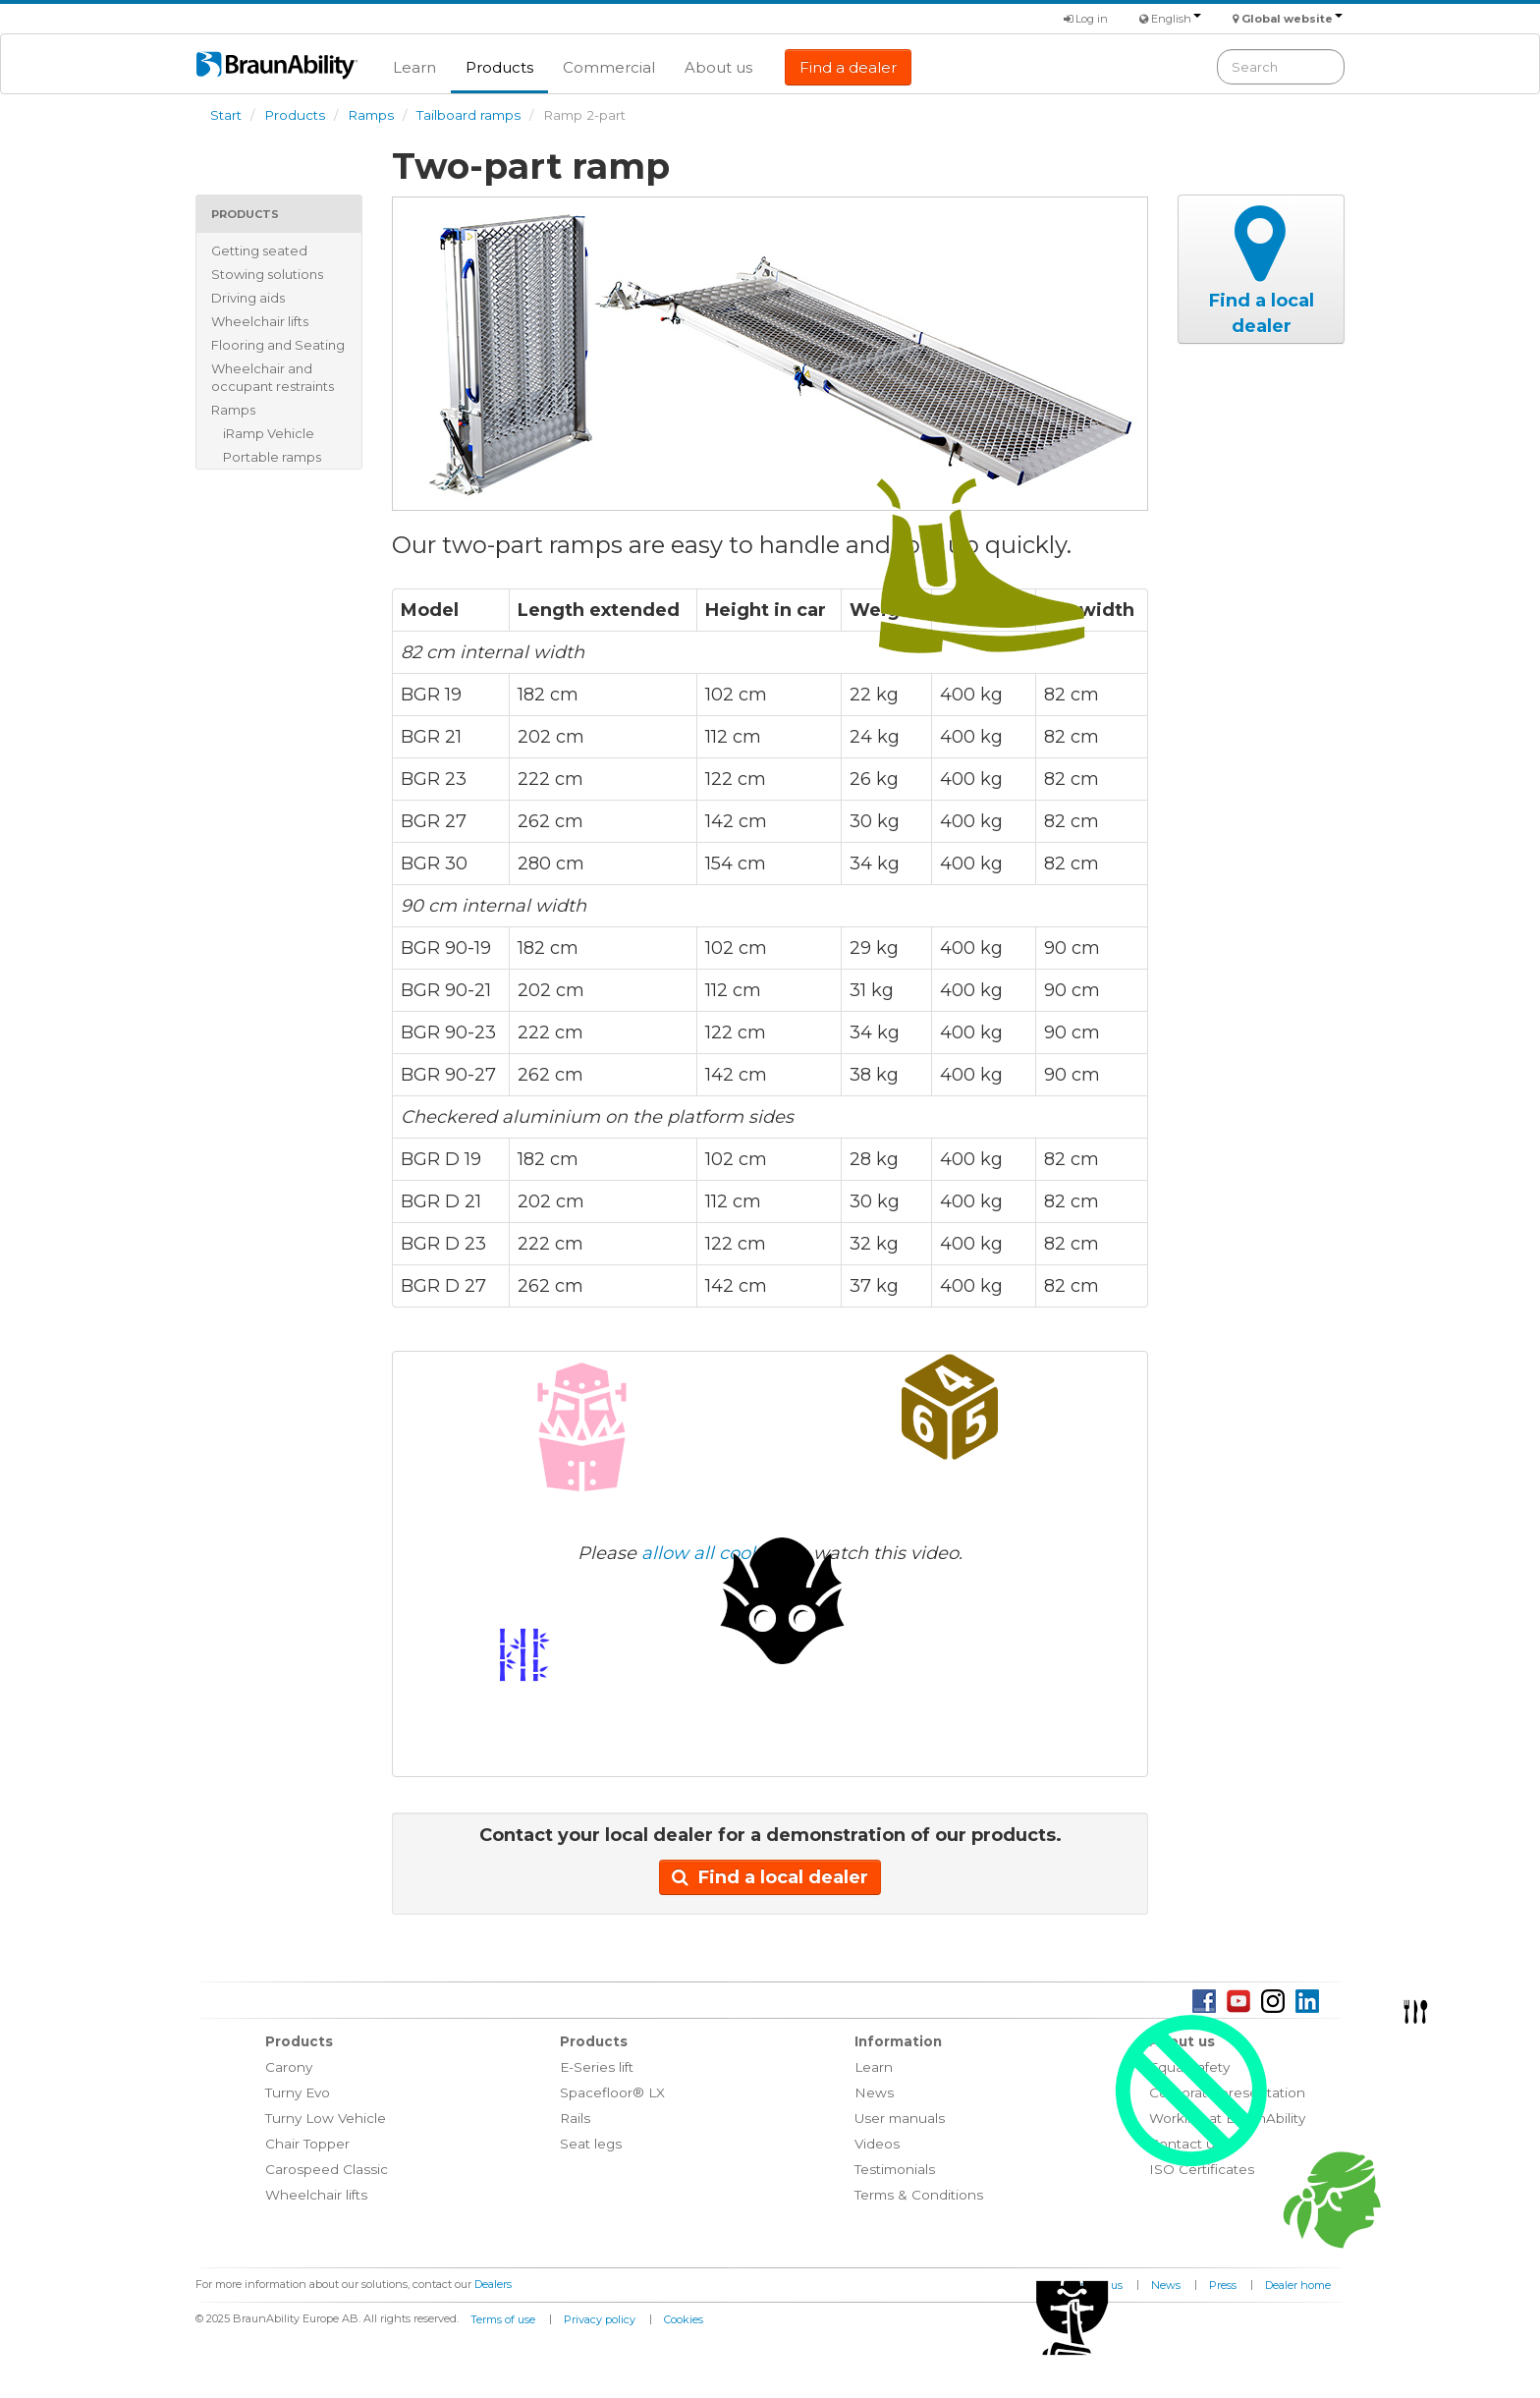 This screenshot has height=2398, width=1540. What do you see at coordinates (1191, 2090) in the screenshot?
I see `indicates a blocked or prohibited action` at bounding box center [1191, 2090].